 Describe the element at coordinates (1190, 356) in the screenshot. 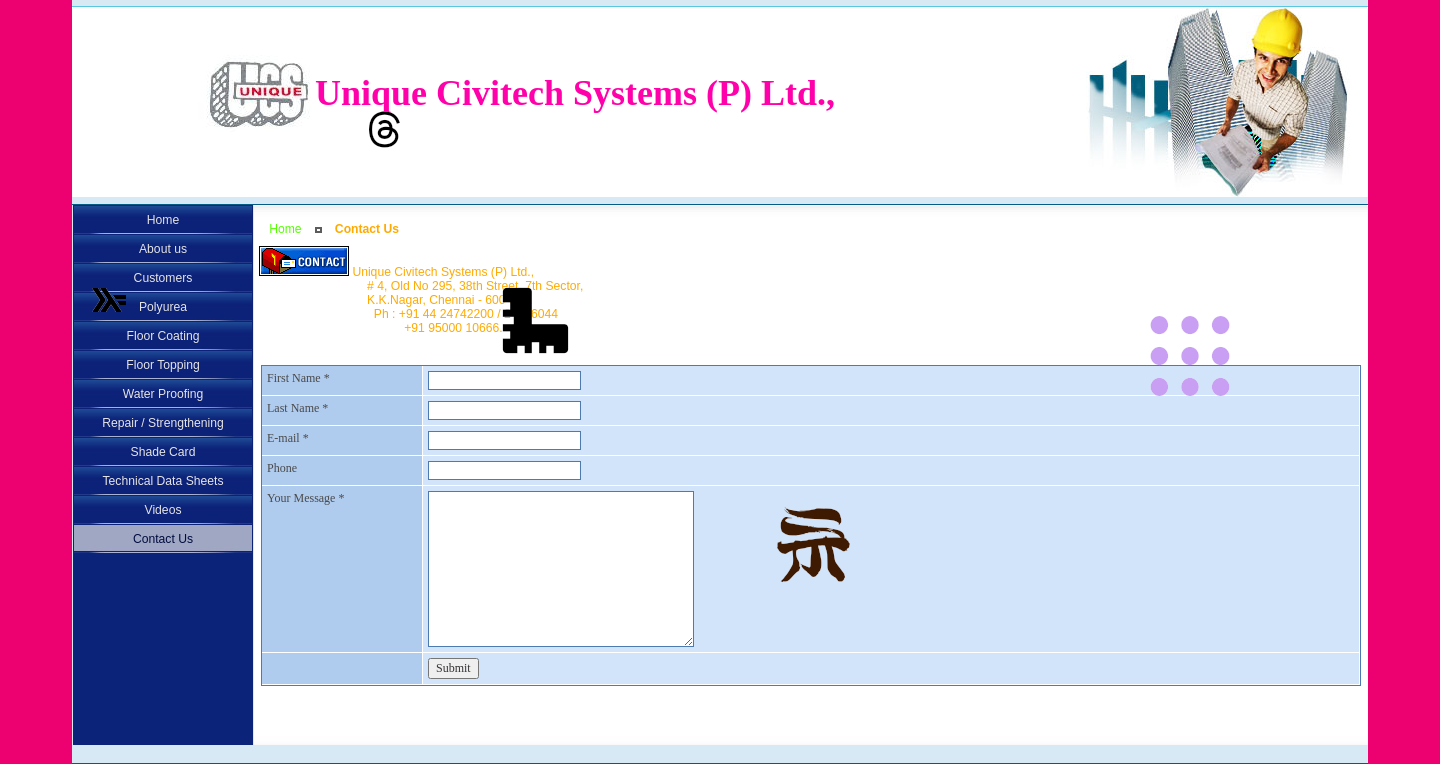

I see `ROS (Robot Operating System) branding or documentation` at that location.